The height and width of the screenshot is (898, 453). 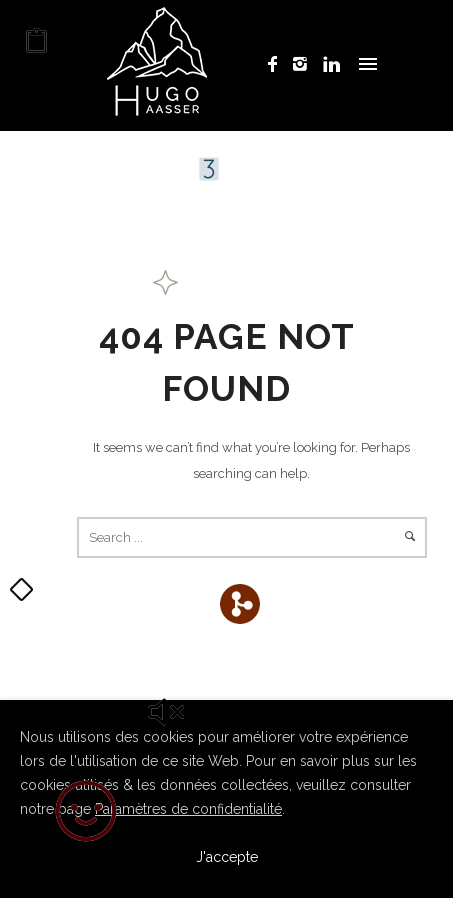 What do you see at coordinates (36, 41) in the screenshot?
I see `paste content from clipboard` at bounding box center [36, 41].